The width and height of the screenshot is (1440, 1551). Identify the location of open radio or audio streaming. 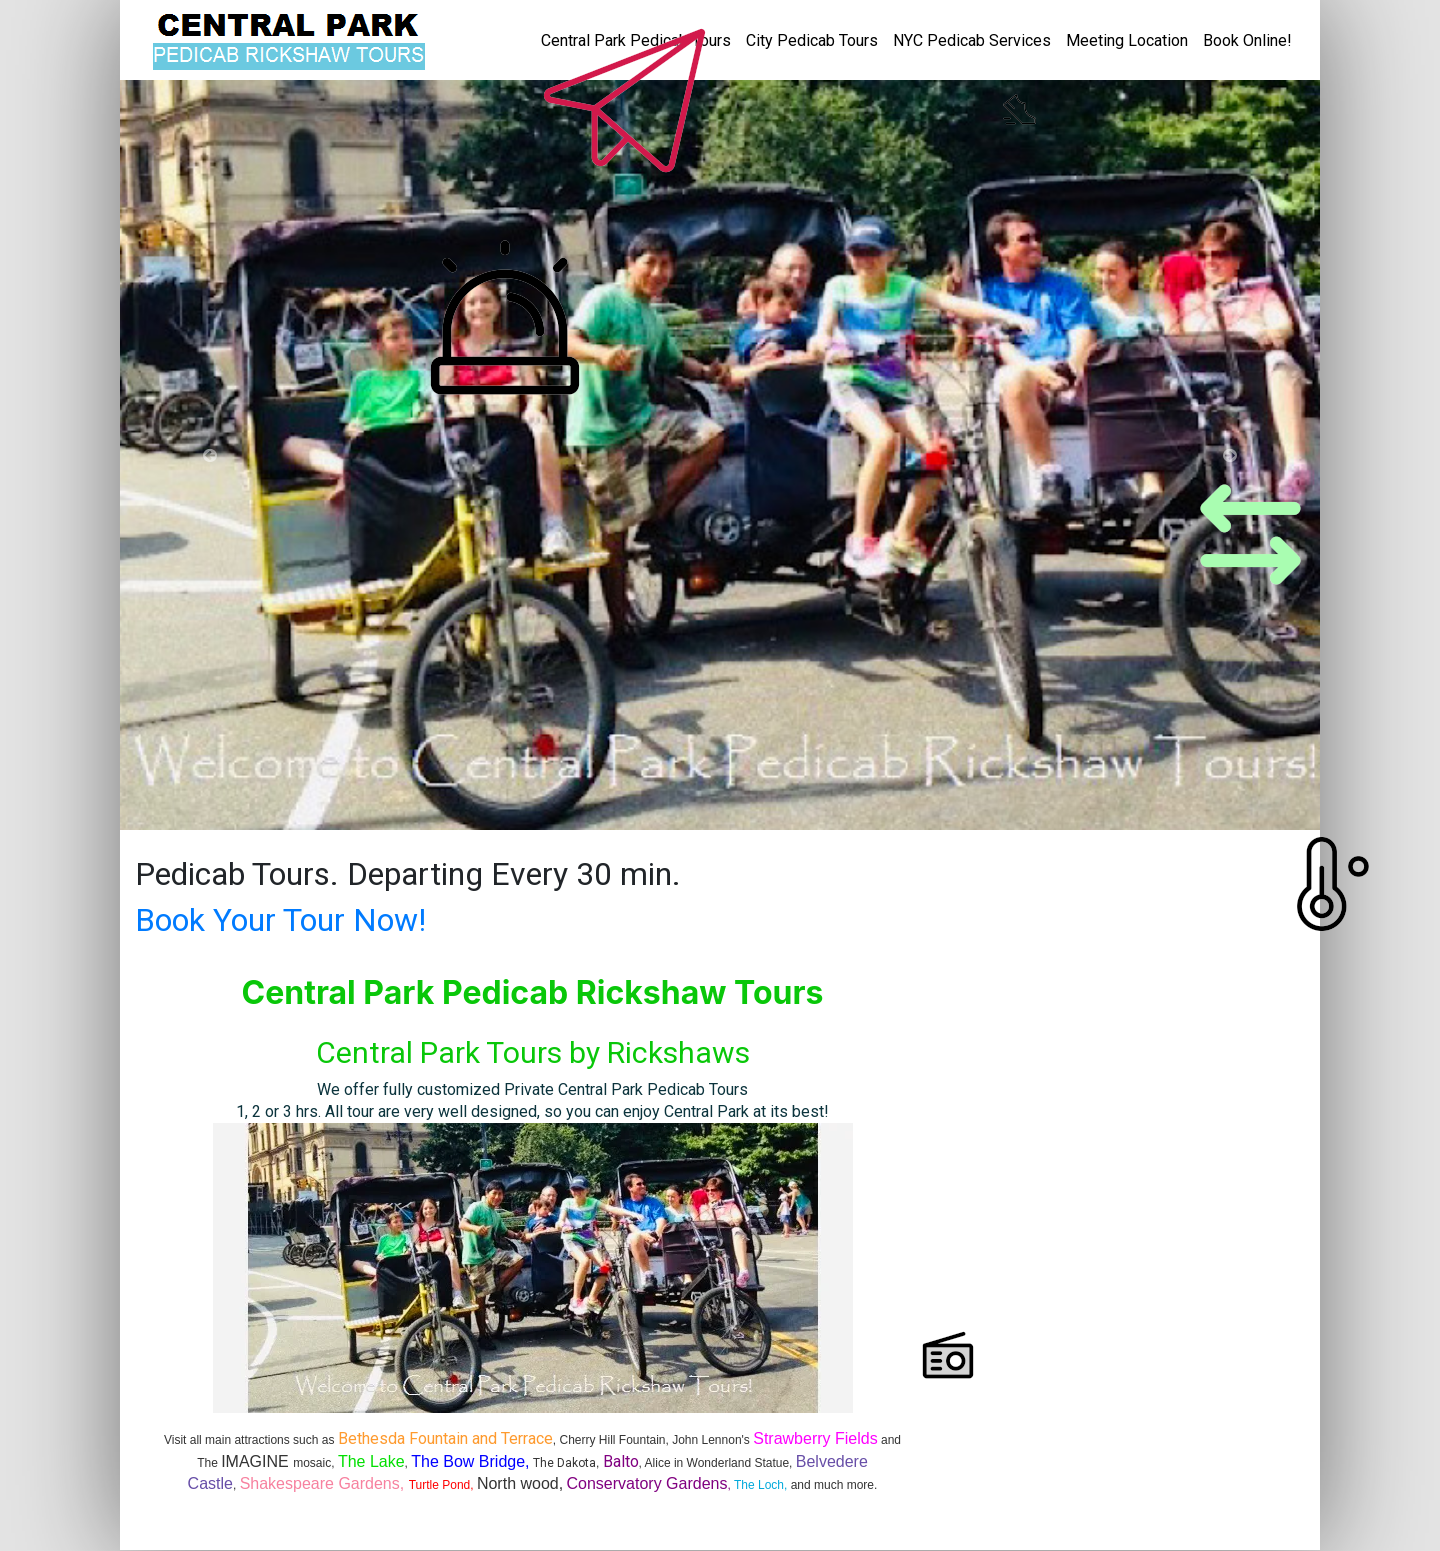
(948, 1359).